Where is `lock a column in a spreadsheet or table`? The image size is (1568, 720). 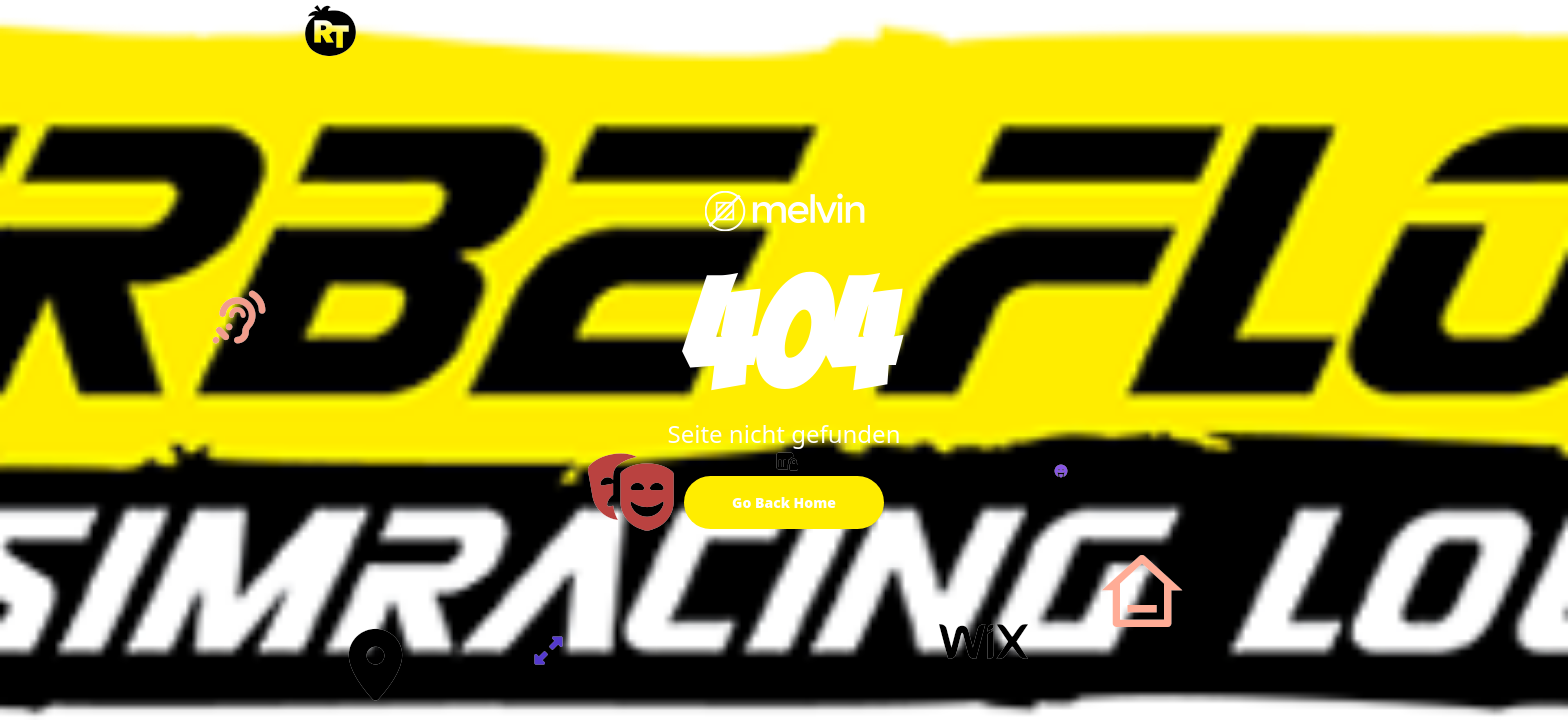 lock a column in a spreadsheet or table is located at coordinates (786, 461).